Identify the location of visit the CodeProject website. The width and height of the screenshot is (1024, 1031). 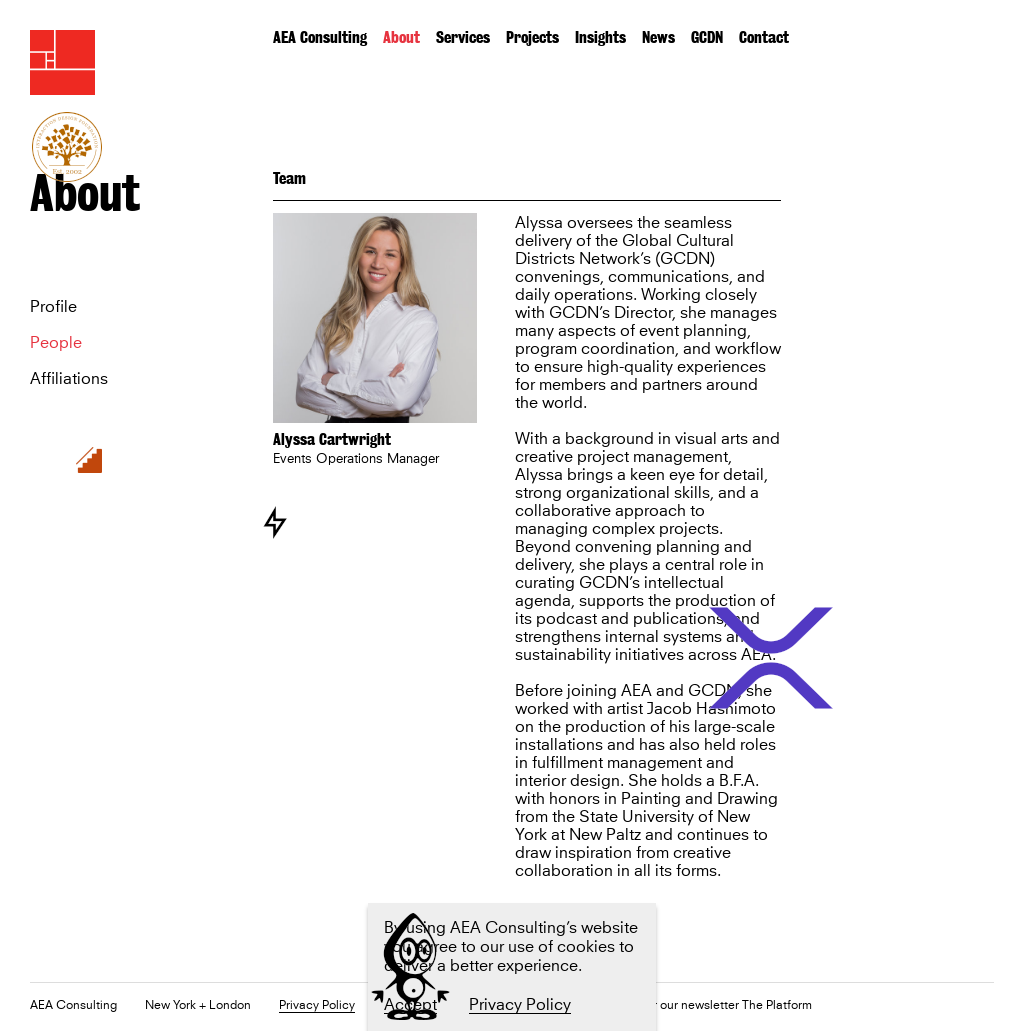
(410, 966).